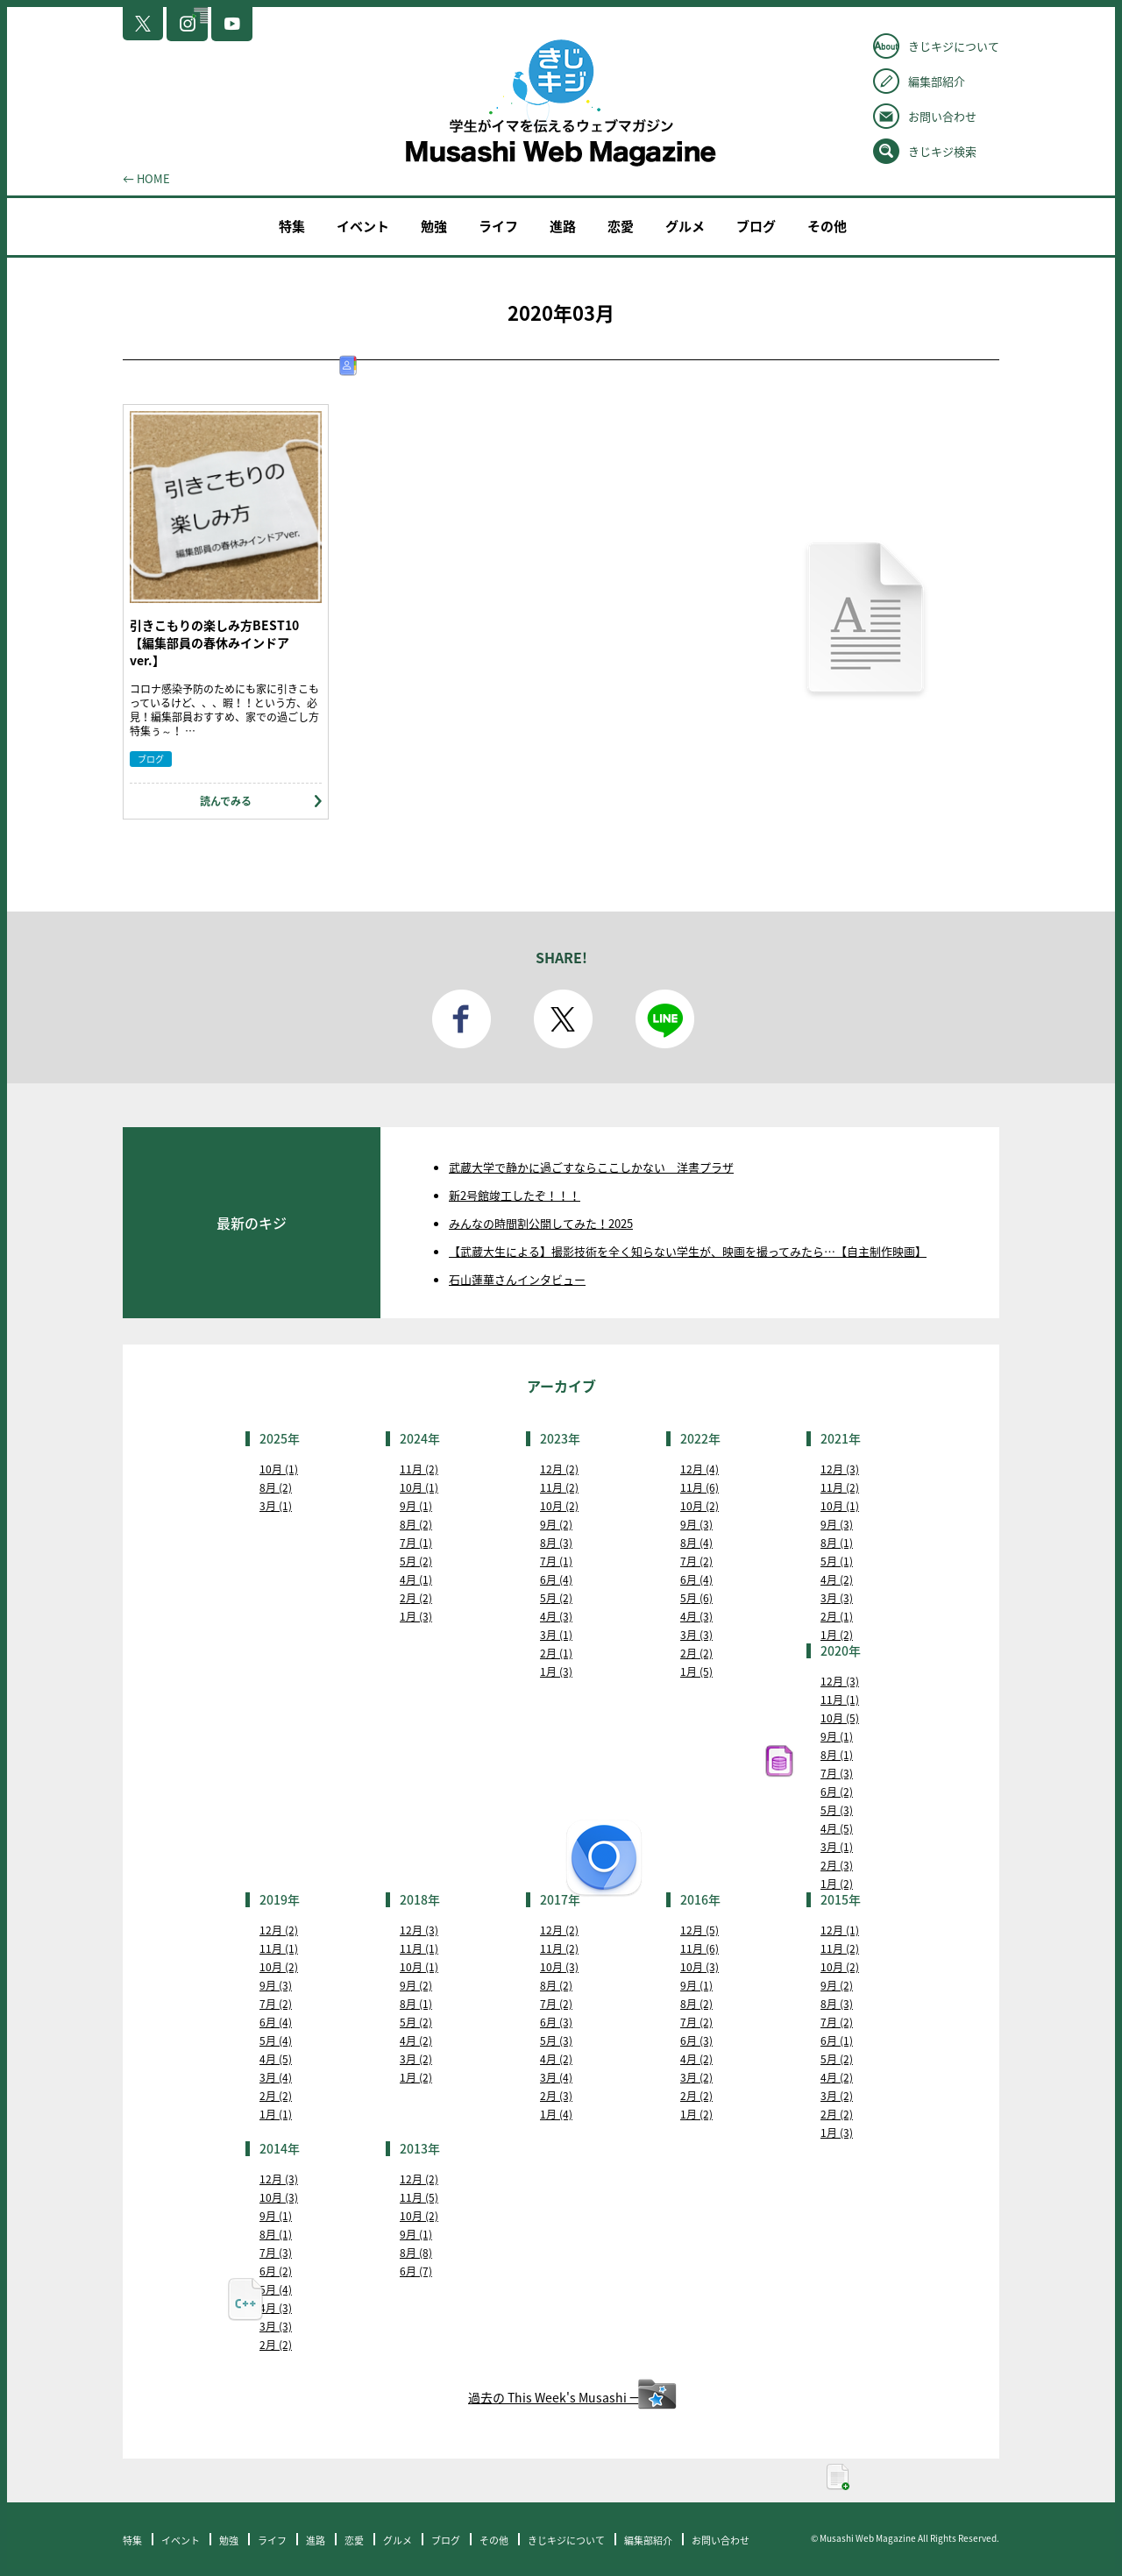 The height and width of the screenshot is (2576, 1122). What do you see at coordinates (348, 365) in the screenshot?
I see `open your contacts or address book` at bounding box center [348, 365].